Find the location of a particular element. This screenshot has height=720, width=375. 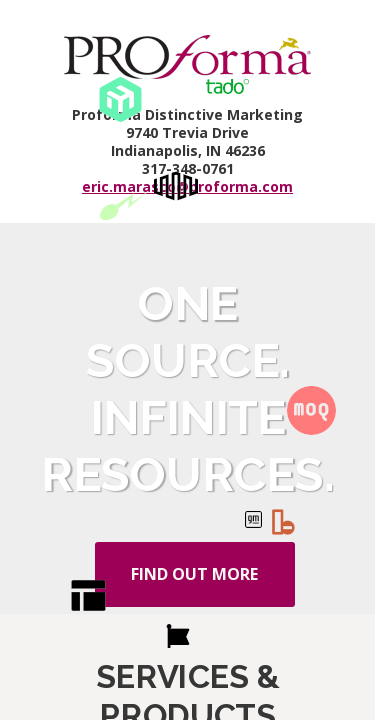

switch to header with two-column layout is located at coordinates (88, 595).